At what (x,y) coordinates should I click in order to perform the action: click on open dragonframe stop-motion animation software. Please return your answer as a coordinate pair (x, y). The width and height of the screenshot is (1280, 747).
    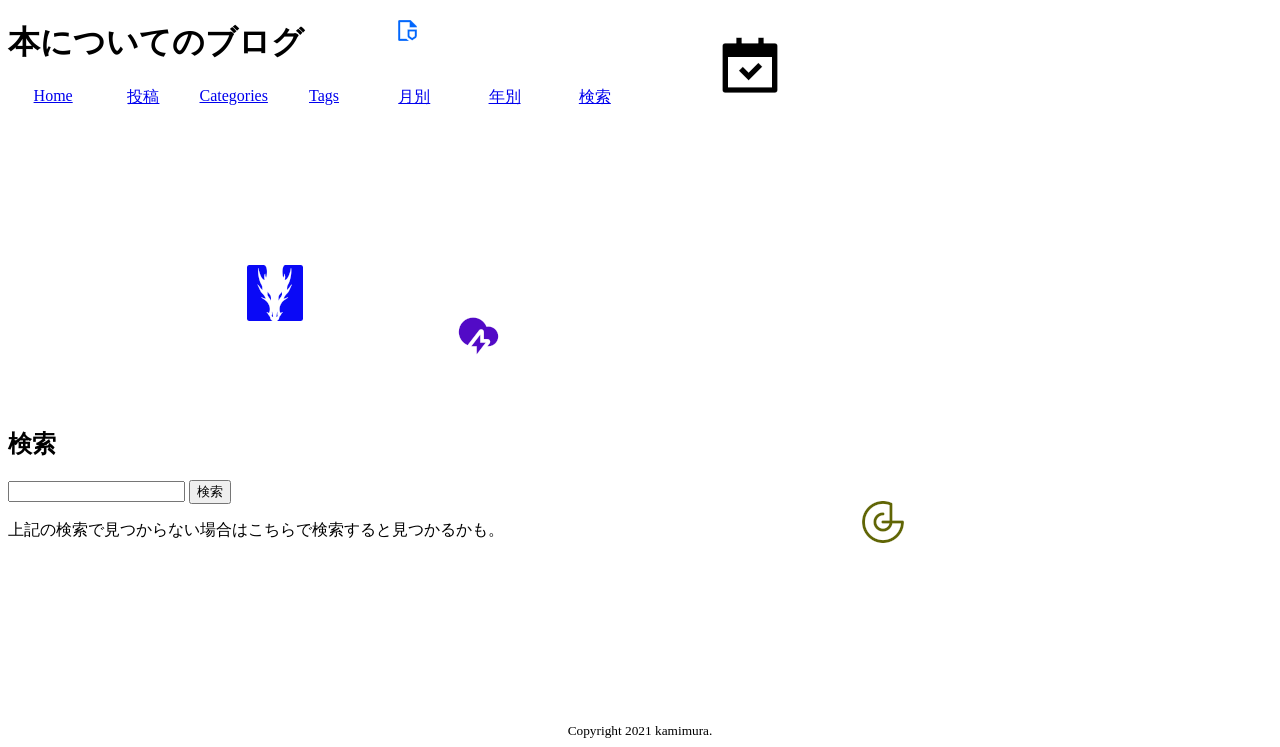
    Looking at the image, I should click on (275, 293).